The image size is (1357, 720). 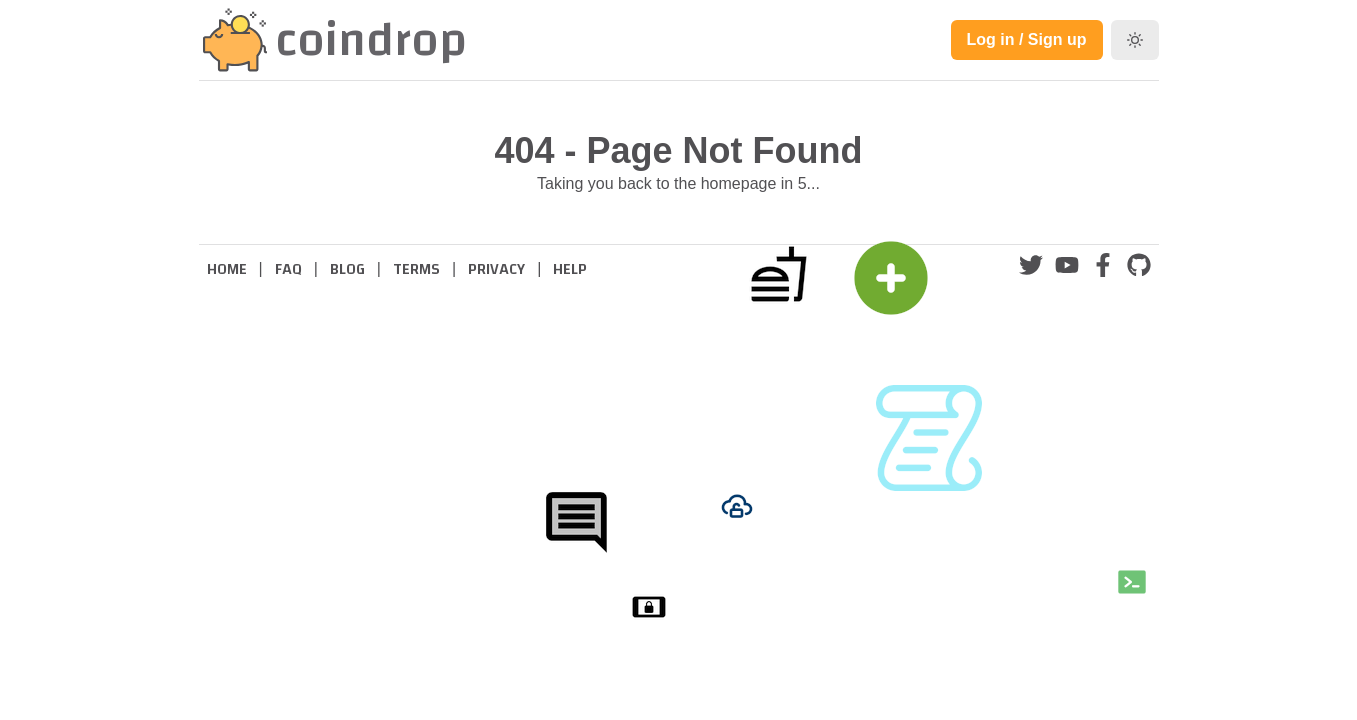 What do you see at coordinates (649, 607) in the screenshot?
I see `lock screen in landscape orientation` at bounding box center [649, 607].